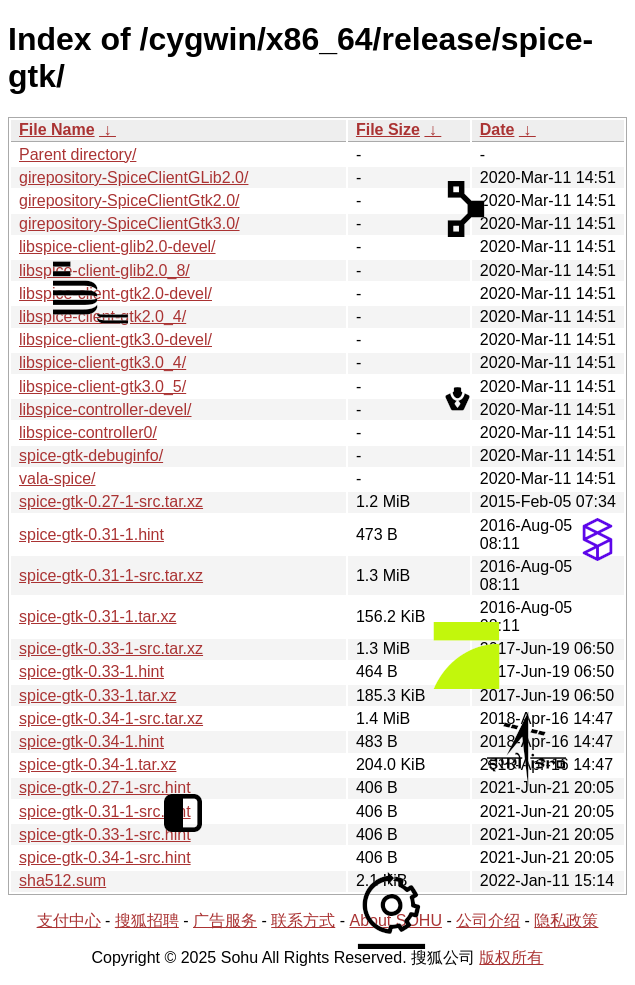 The height and width of the screenshot is (985, 635). What do you see at coordinates (391, 910) in the screenshot?
I see `JFrog Pipelines logo` at bounding box center [391, 910].